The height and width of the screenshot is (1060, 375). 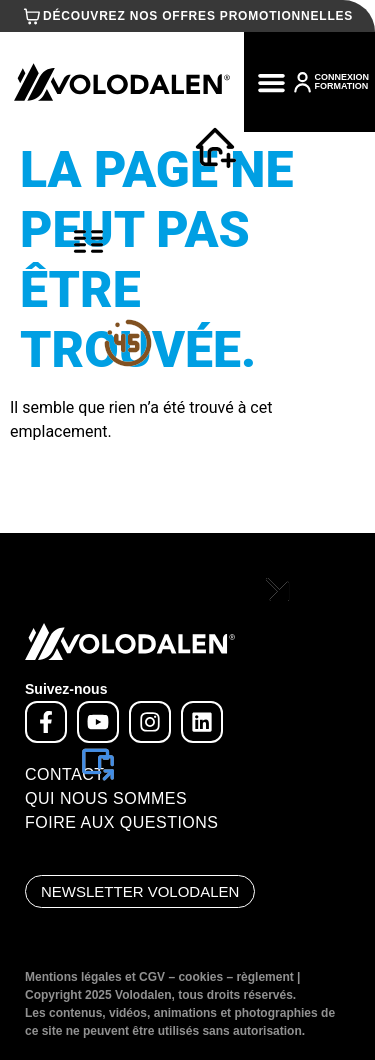 What do you see at coordinates (88, 241) in the screenshot?
I see `switch to column view layout` at bounding box center [88, 241].